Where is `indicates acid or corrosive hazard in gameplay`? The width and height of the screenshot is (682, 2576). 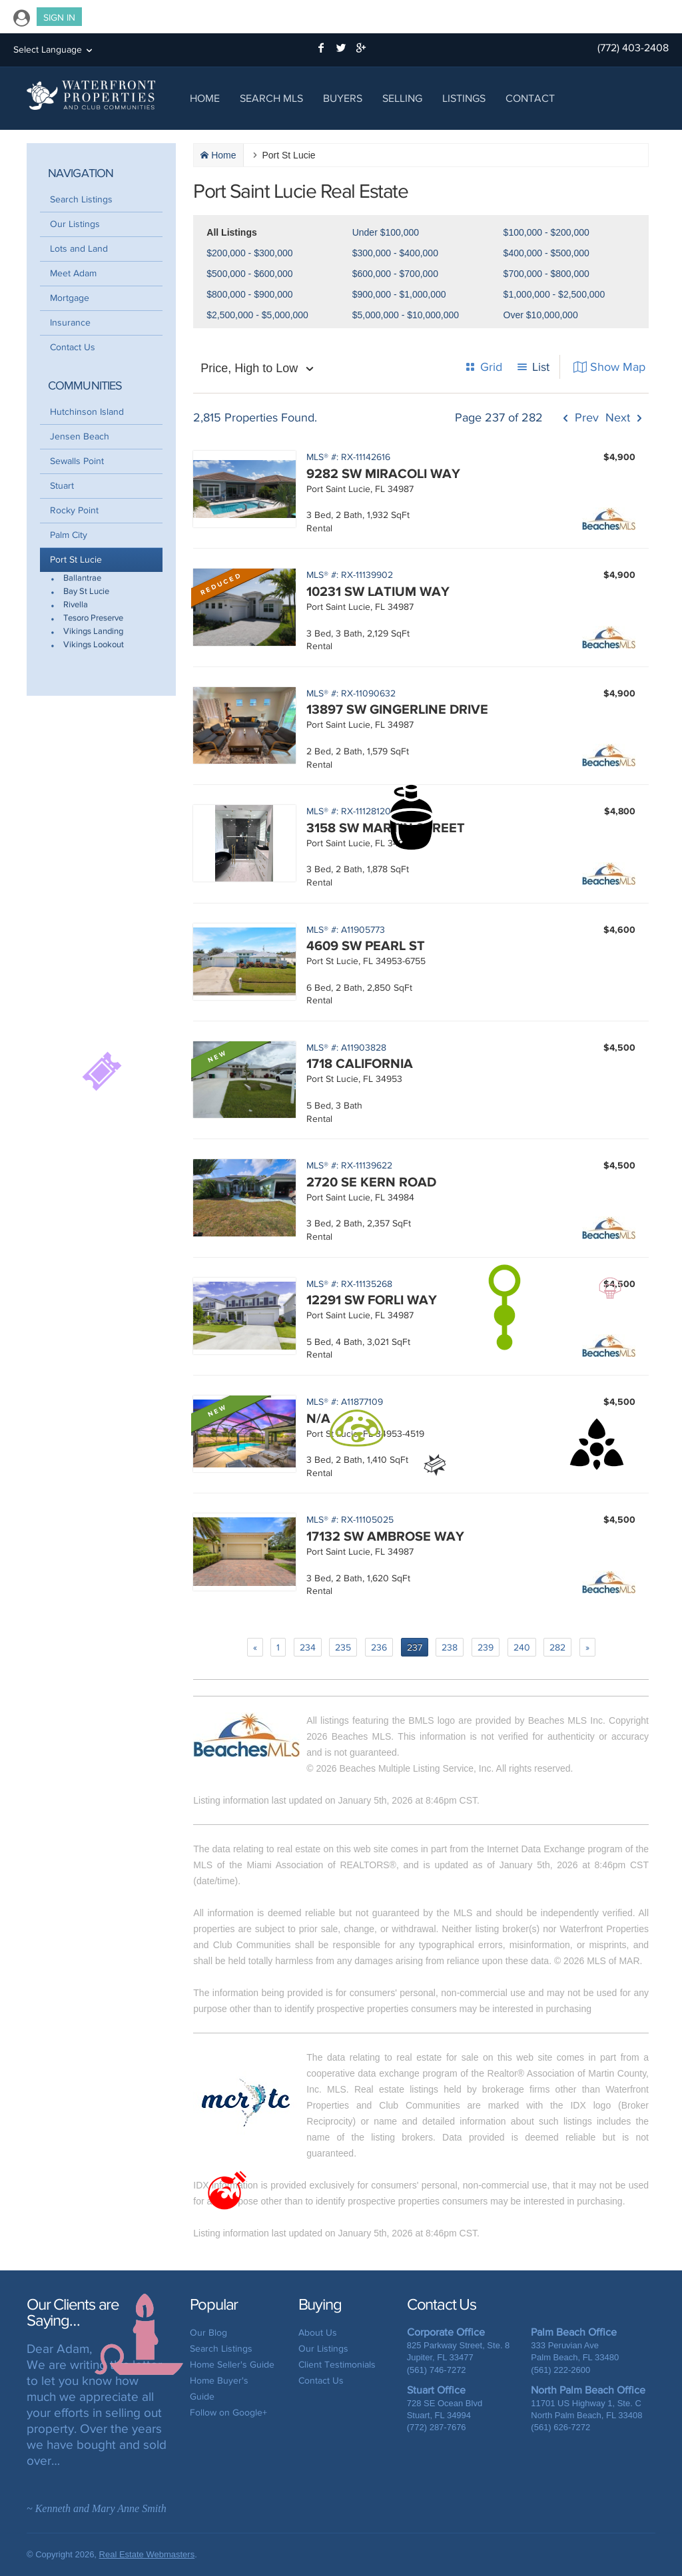
indicates acid or corrosive hazard in gameplay is located at coordinates (357, 1427).